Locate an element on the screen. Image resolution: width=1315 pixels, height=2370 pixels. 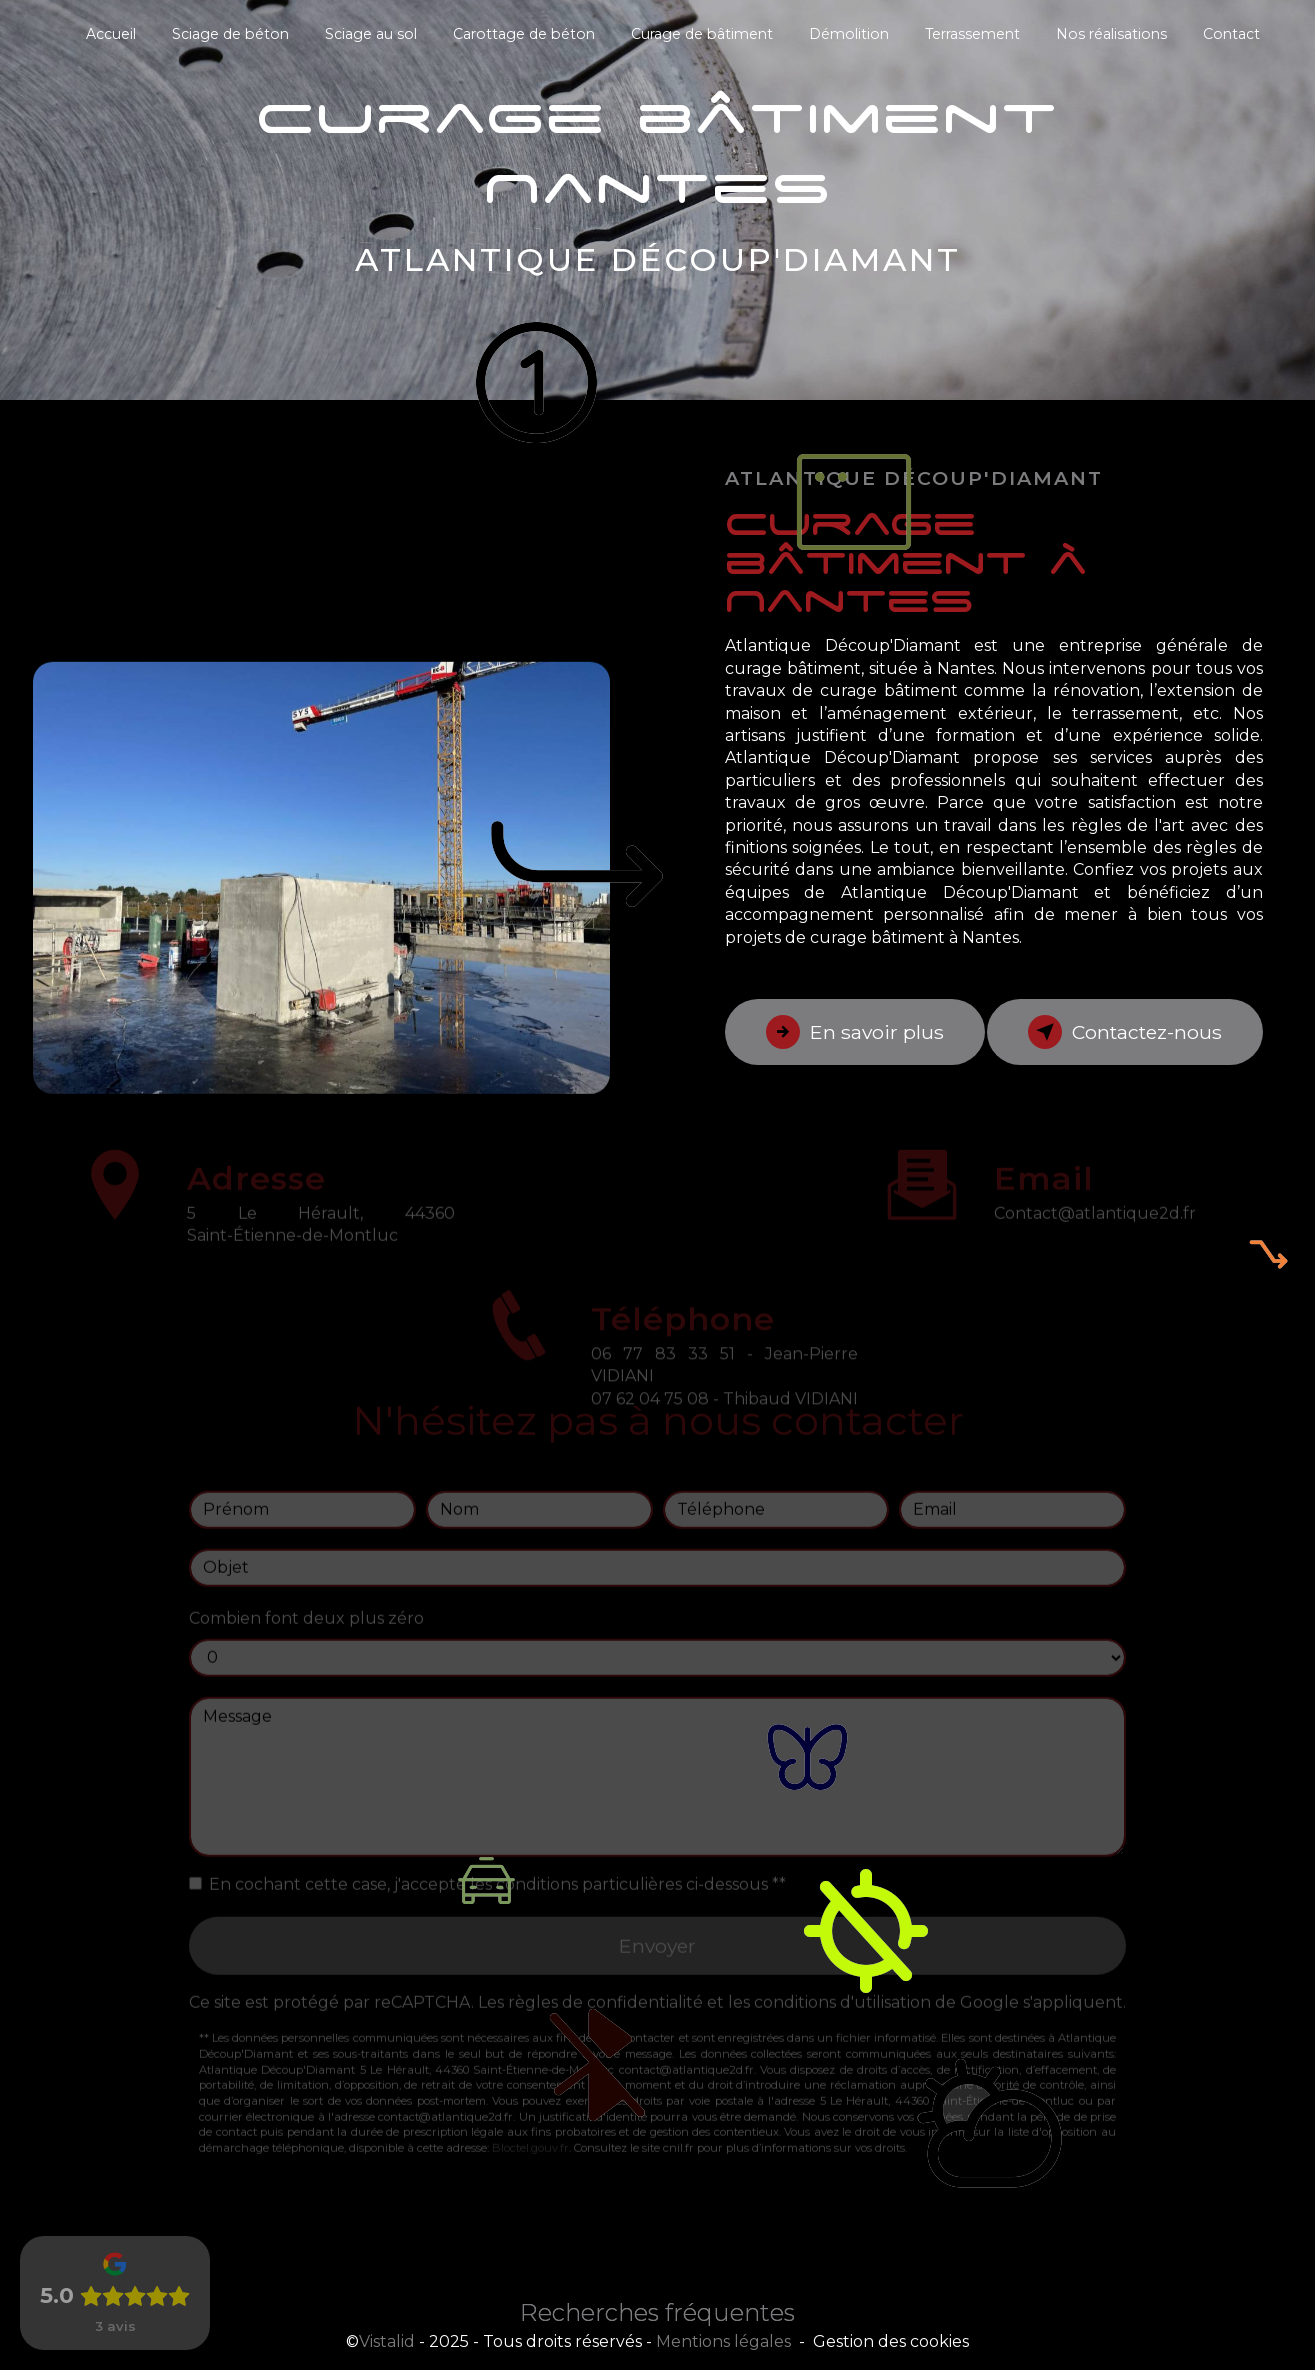
indicates a declining trend or decrease in value is located at coordinates (1268, 1253).